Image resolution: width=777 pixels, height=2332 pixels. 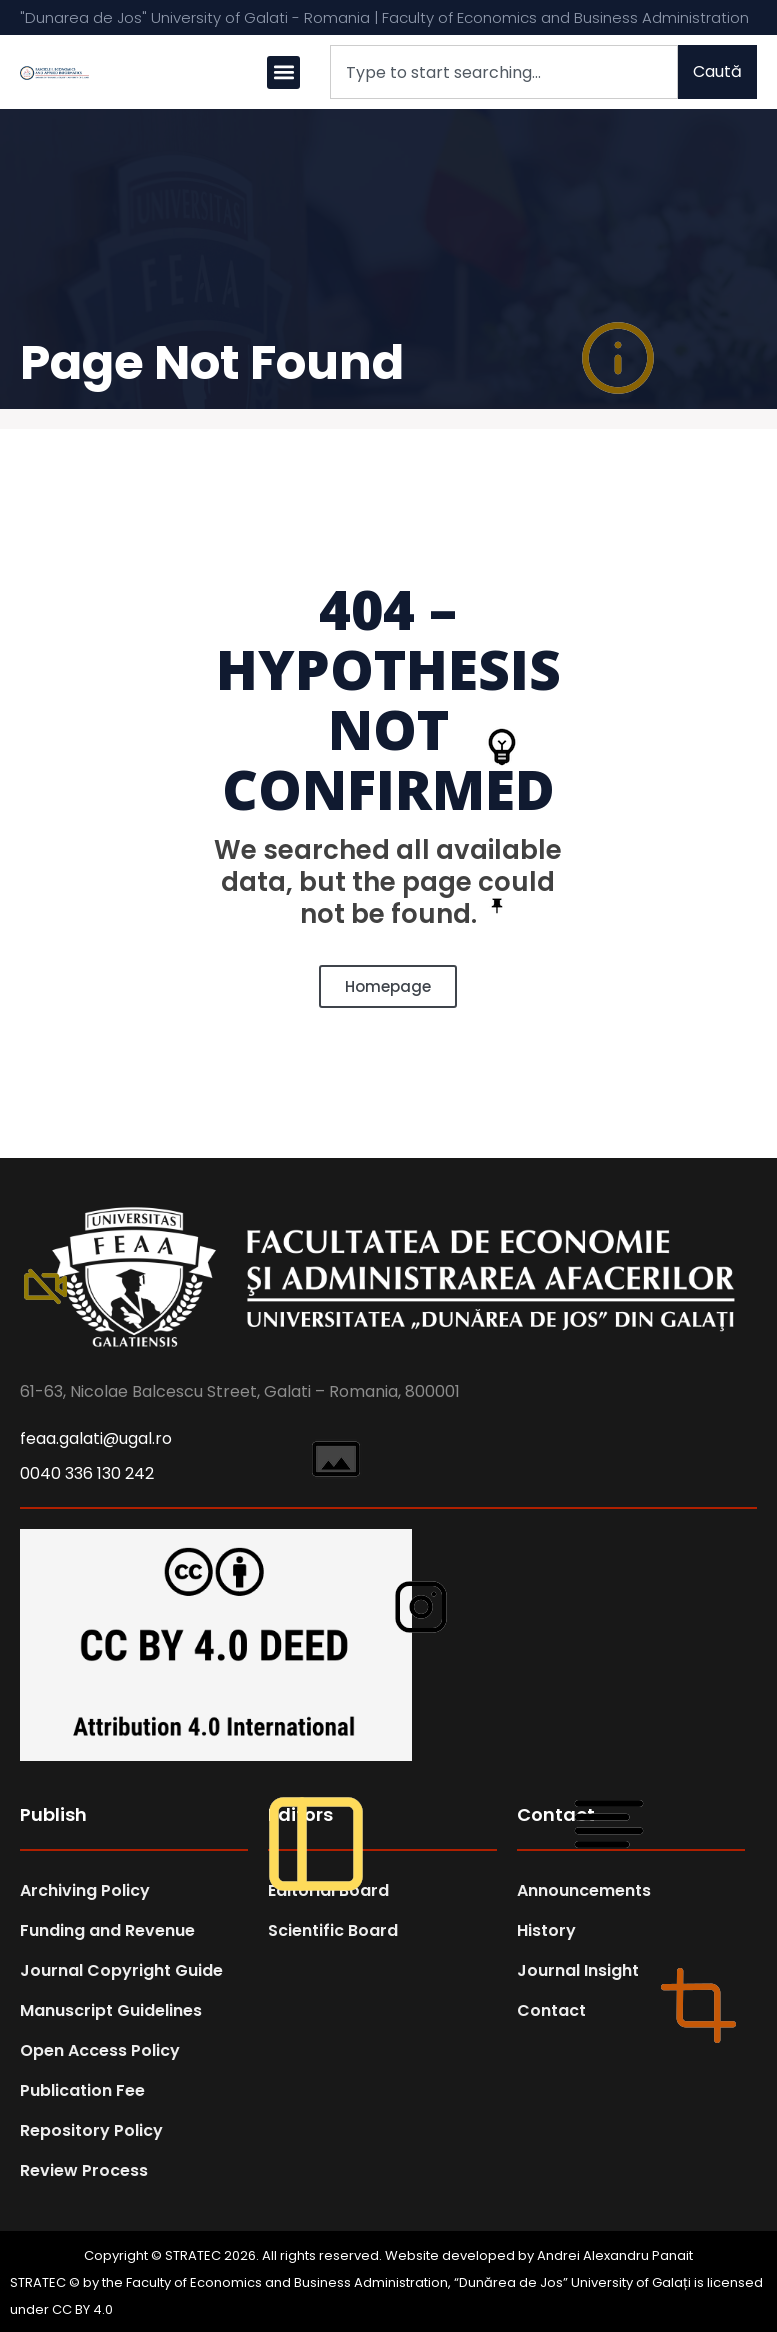 I want to click on crop or resize an image, so click(x=698, y=2005).